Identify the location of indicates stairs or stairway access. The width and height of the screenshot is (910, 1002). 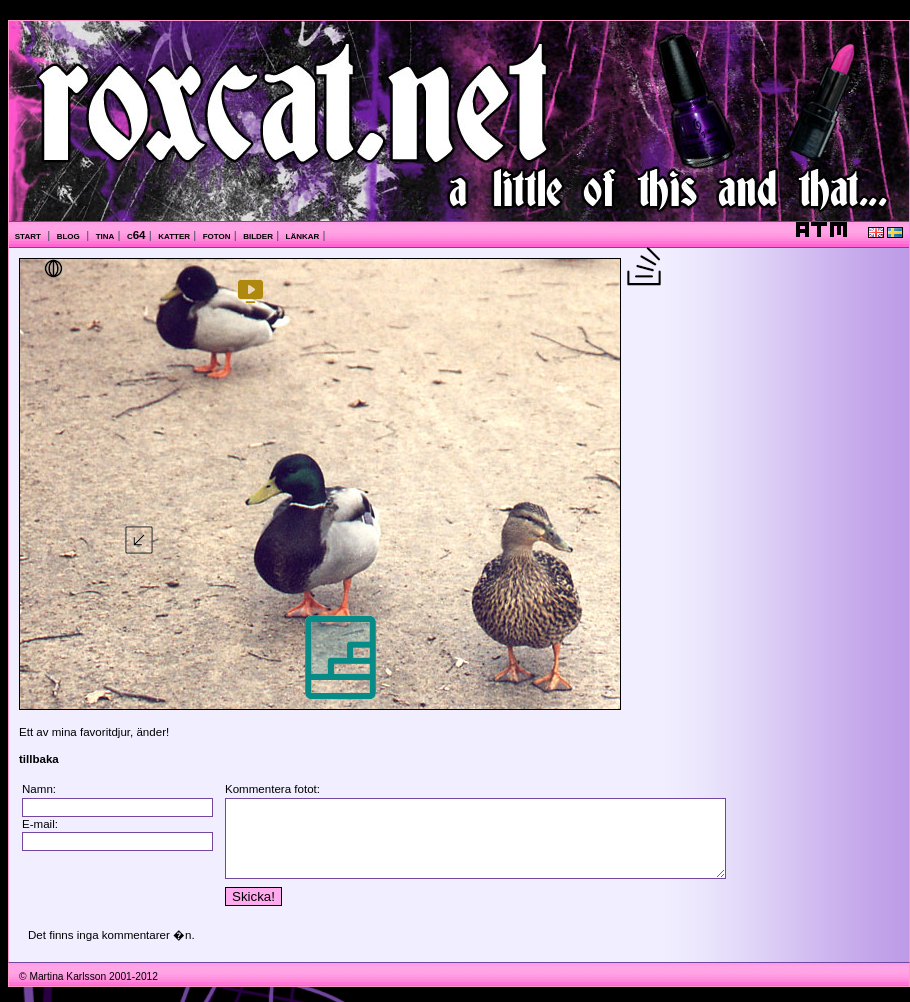
(340, 657).